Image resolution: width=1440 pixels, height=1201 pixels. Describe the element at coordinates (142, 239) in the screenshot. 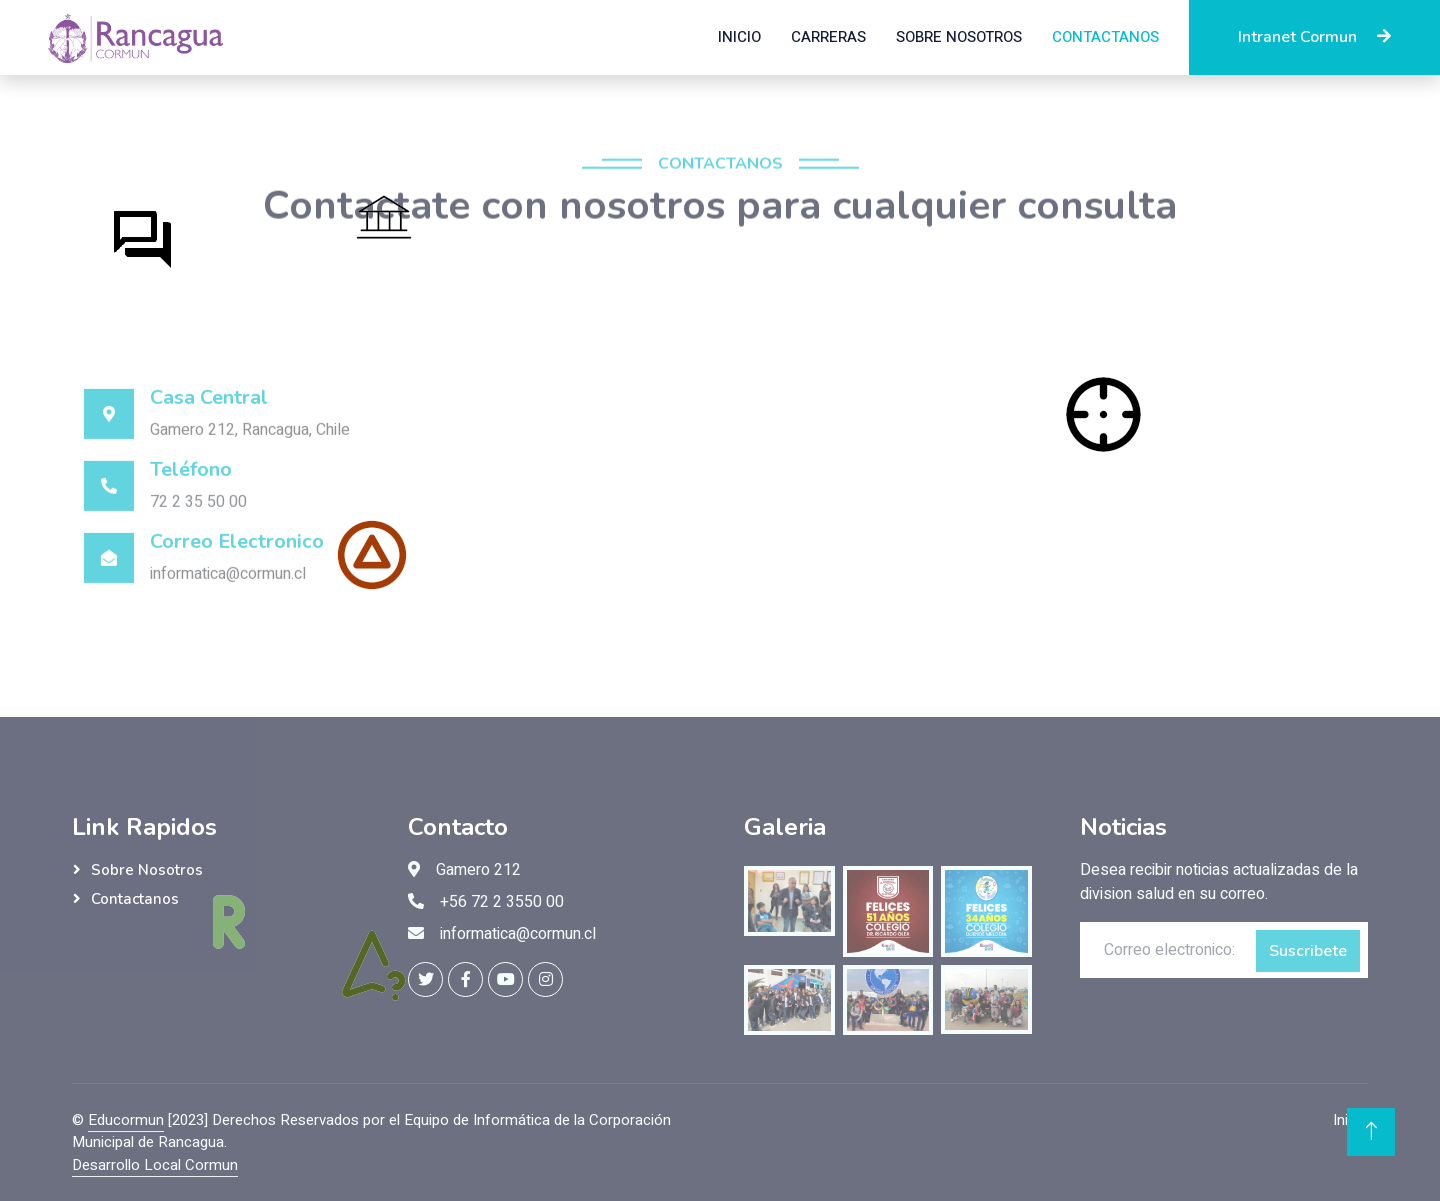

I see `open chat or messaging feature` at that location.